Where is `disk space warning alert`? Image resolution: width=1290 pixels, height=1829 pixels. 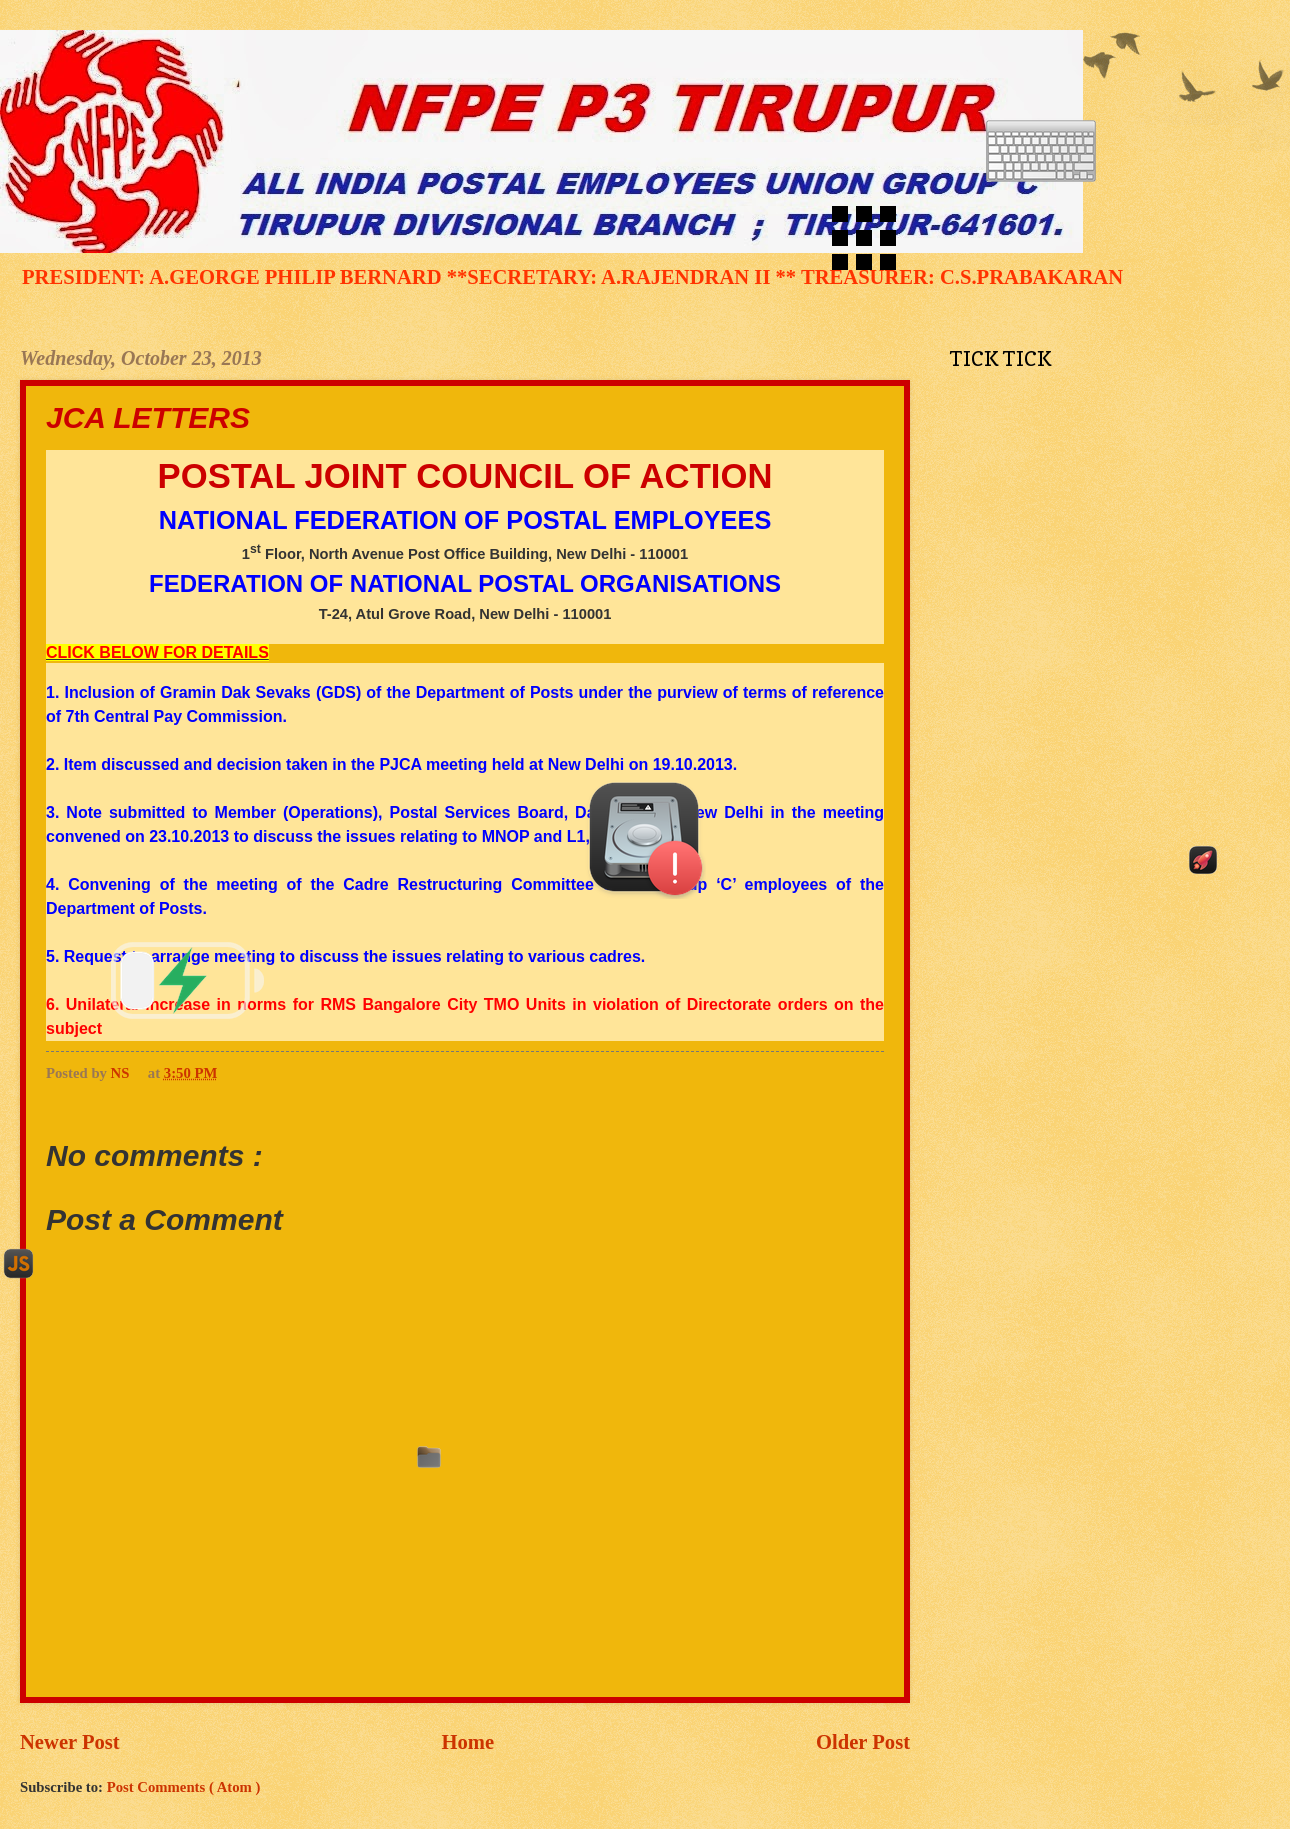
disk space warning alert is located at coordinates (644, 837).